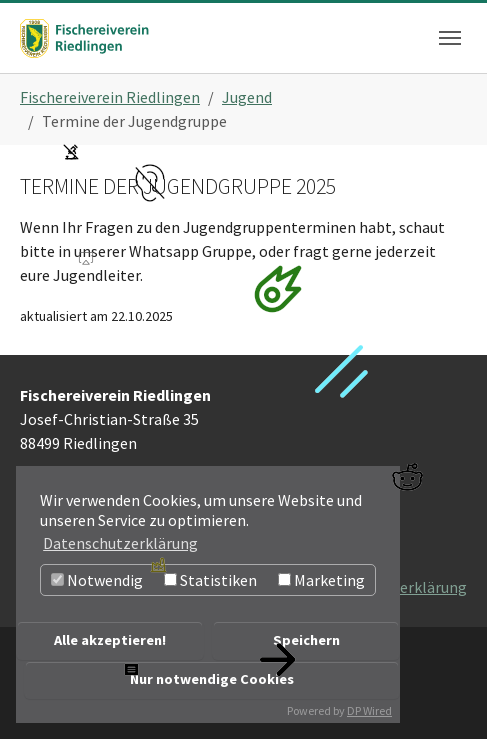 The image size is (487, 739). Describe the element at coordinates (407, 478) in the screenshot. I see `open the Reddit app` at that location.